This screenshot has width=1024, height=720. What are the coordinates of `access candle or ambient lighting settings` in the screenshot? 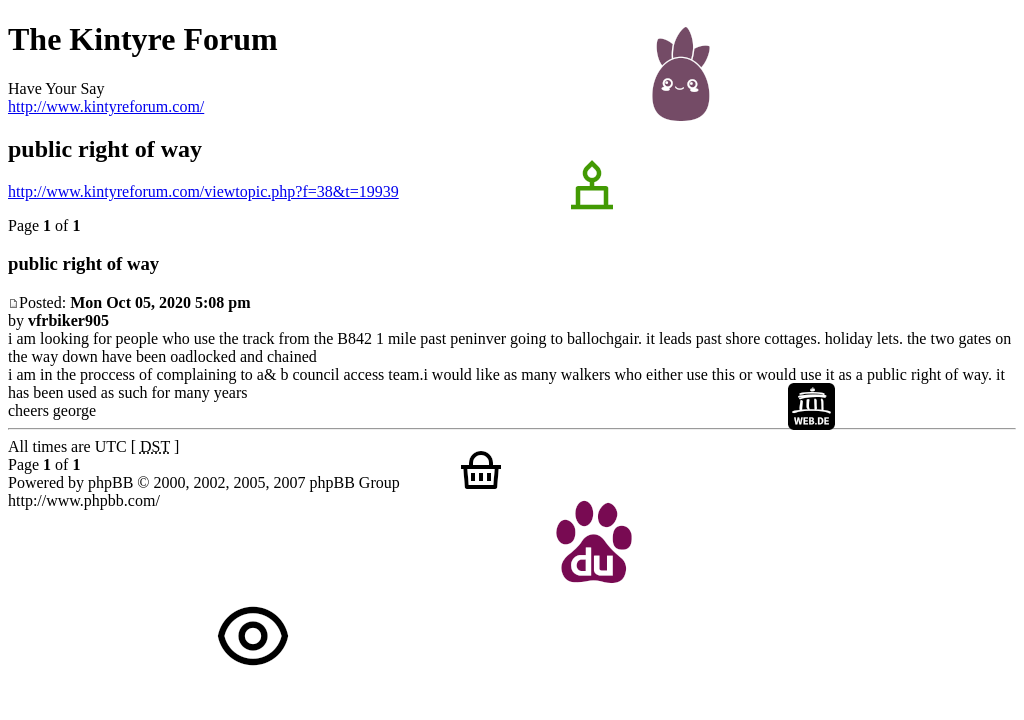 It's located at (592, 186).